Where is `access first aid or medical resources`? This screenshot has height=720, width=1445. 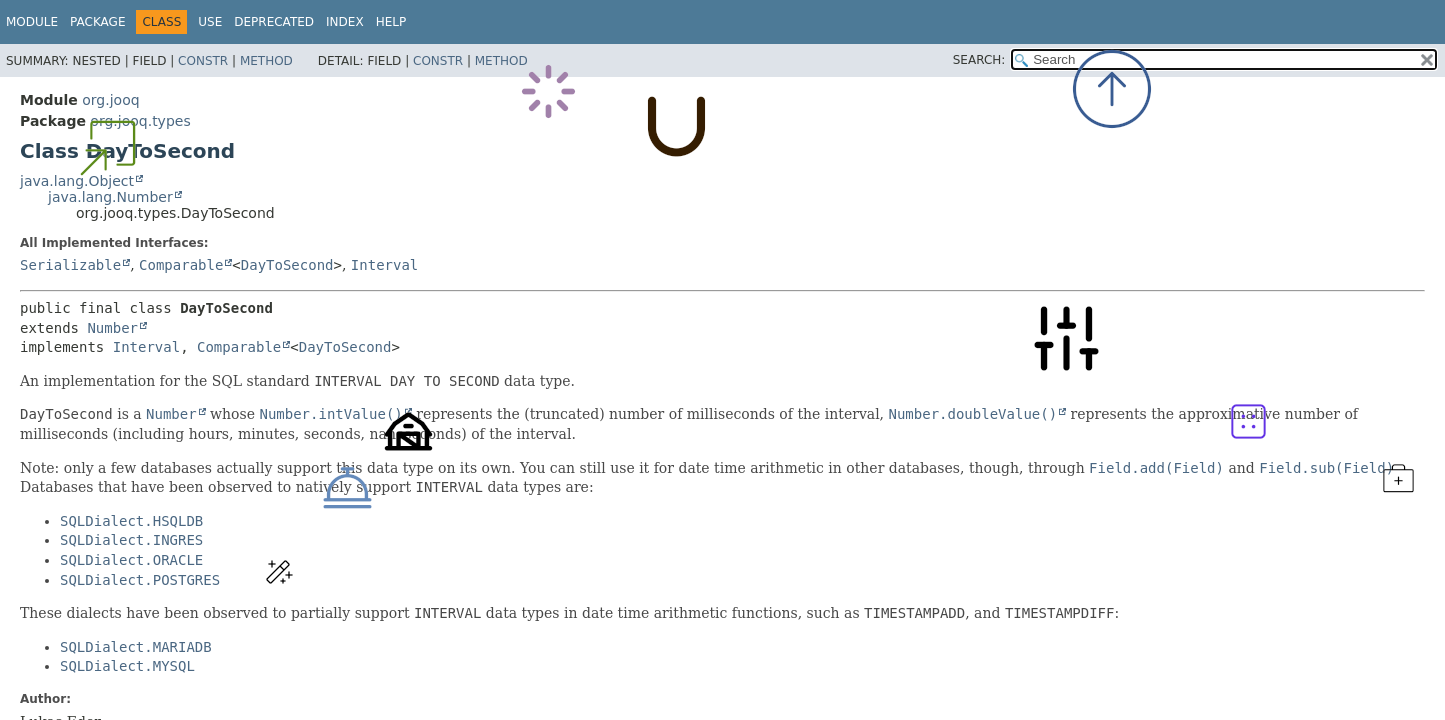
access first aid or medical resources is located at coordinates (1398, 479).